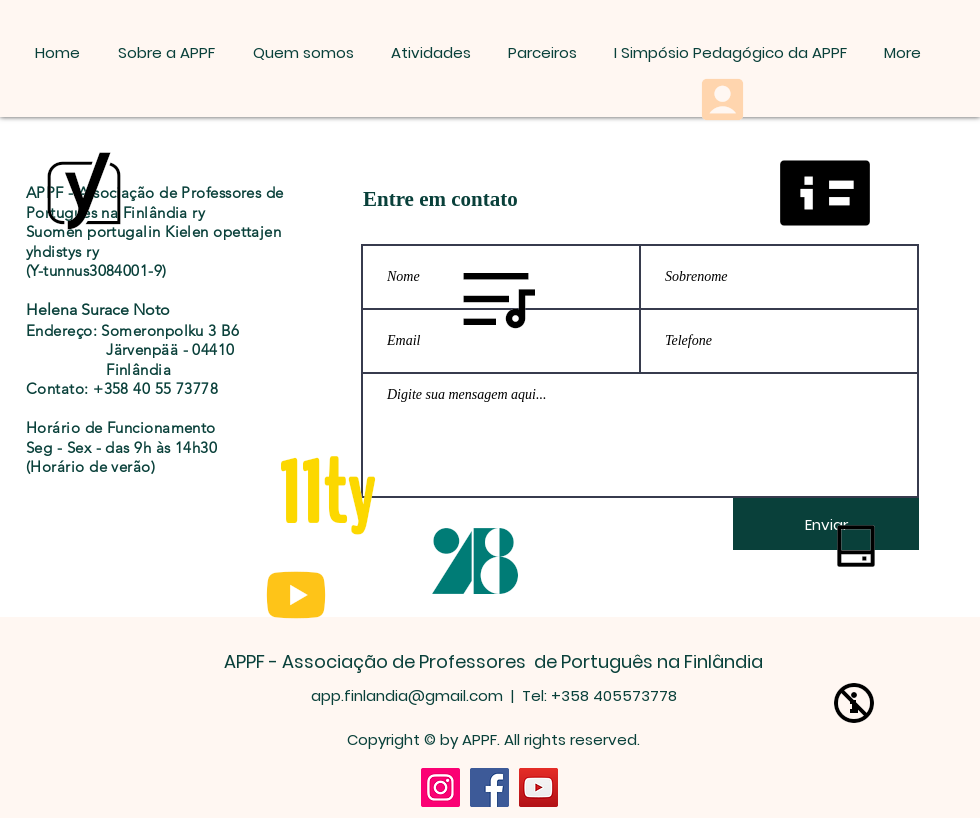 The width and height of the screenshot is (980, 818). I want to click on information unavailable or hidden, so click(854, 703).